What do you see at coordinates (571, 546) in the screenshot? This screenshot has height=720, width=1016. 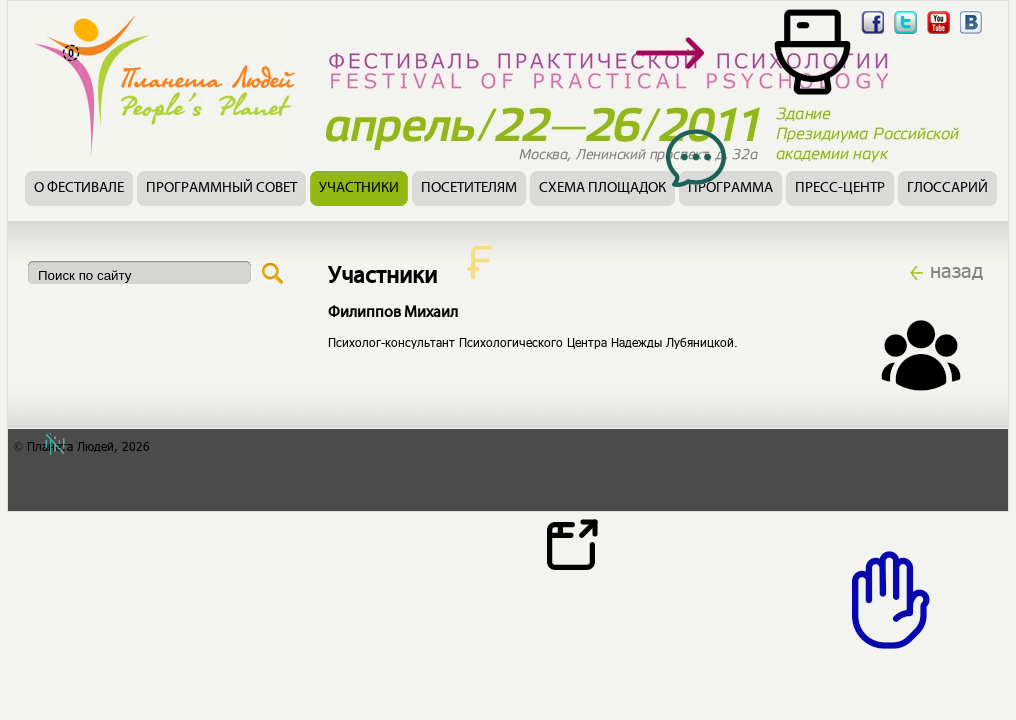 I see `maximize browser window to full screen` at bounding box center [571, 546].